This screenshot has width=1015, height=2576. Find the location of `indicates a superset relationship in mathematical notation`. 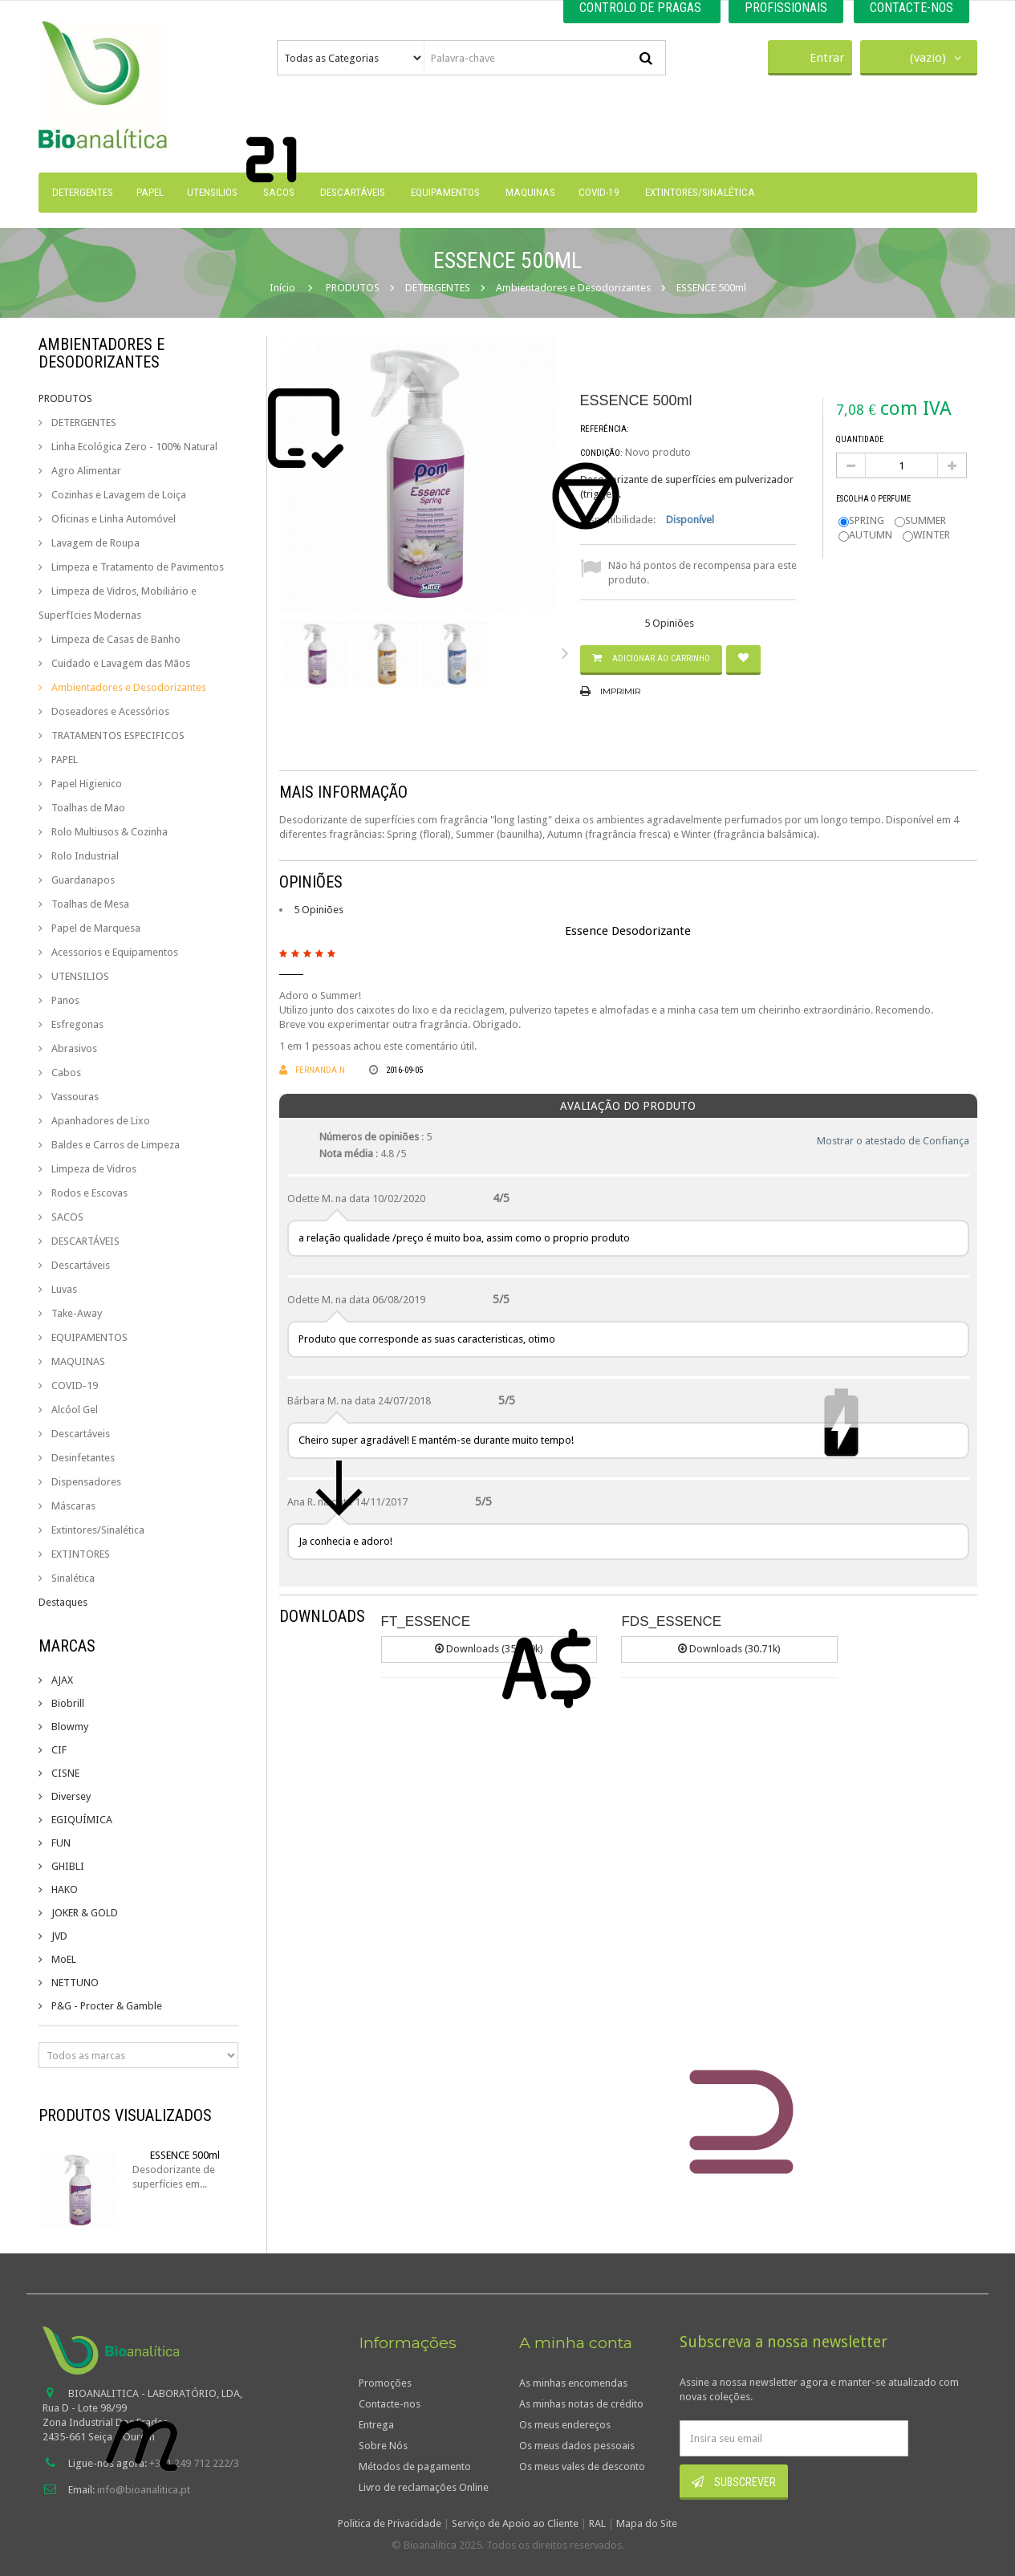

indicates a superset relationship in mathematical notation is located at coordinates (739, 2124).